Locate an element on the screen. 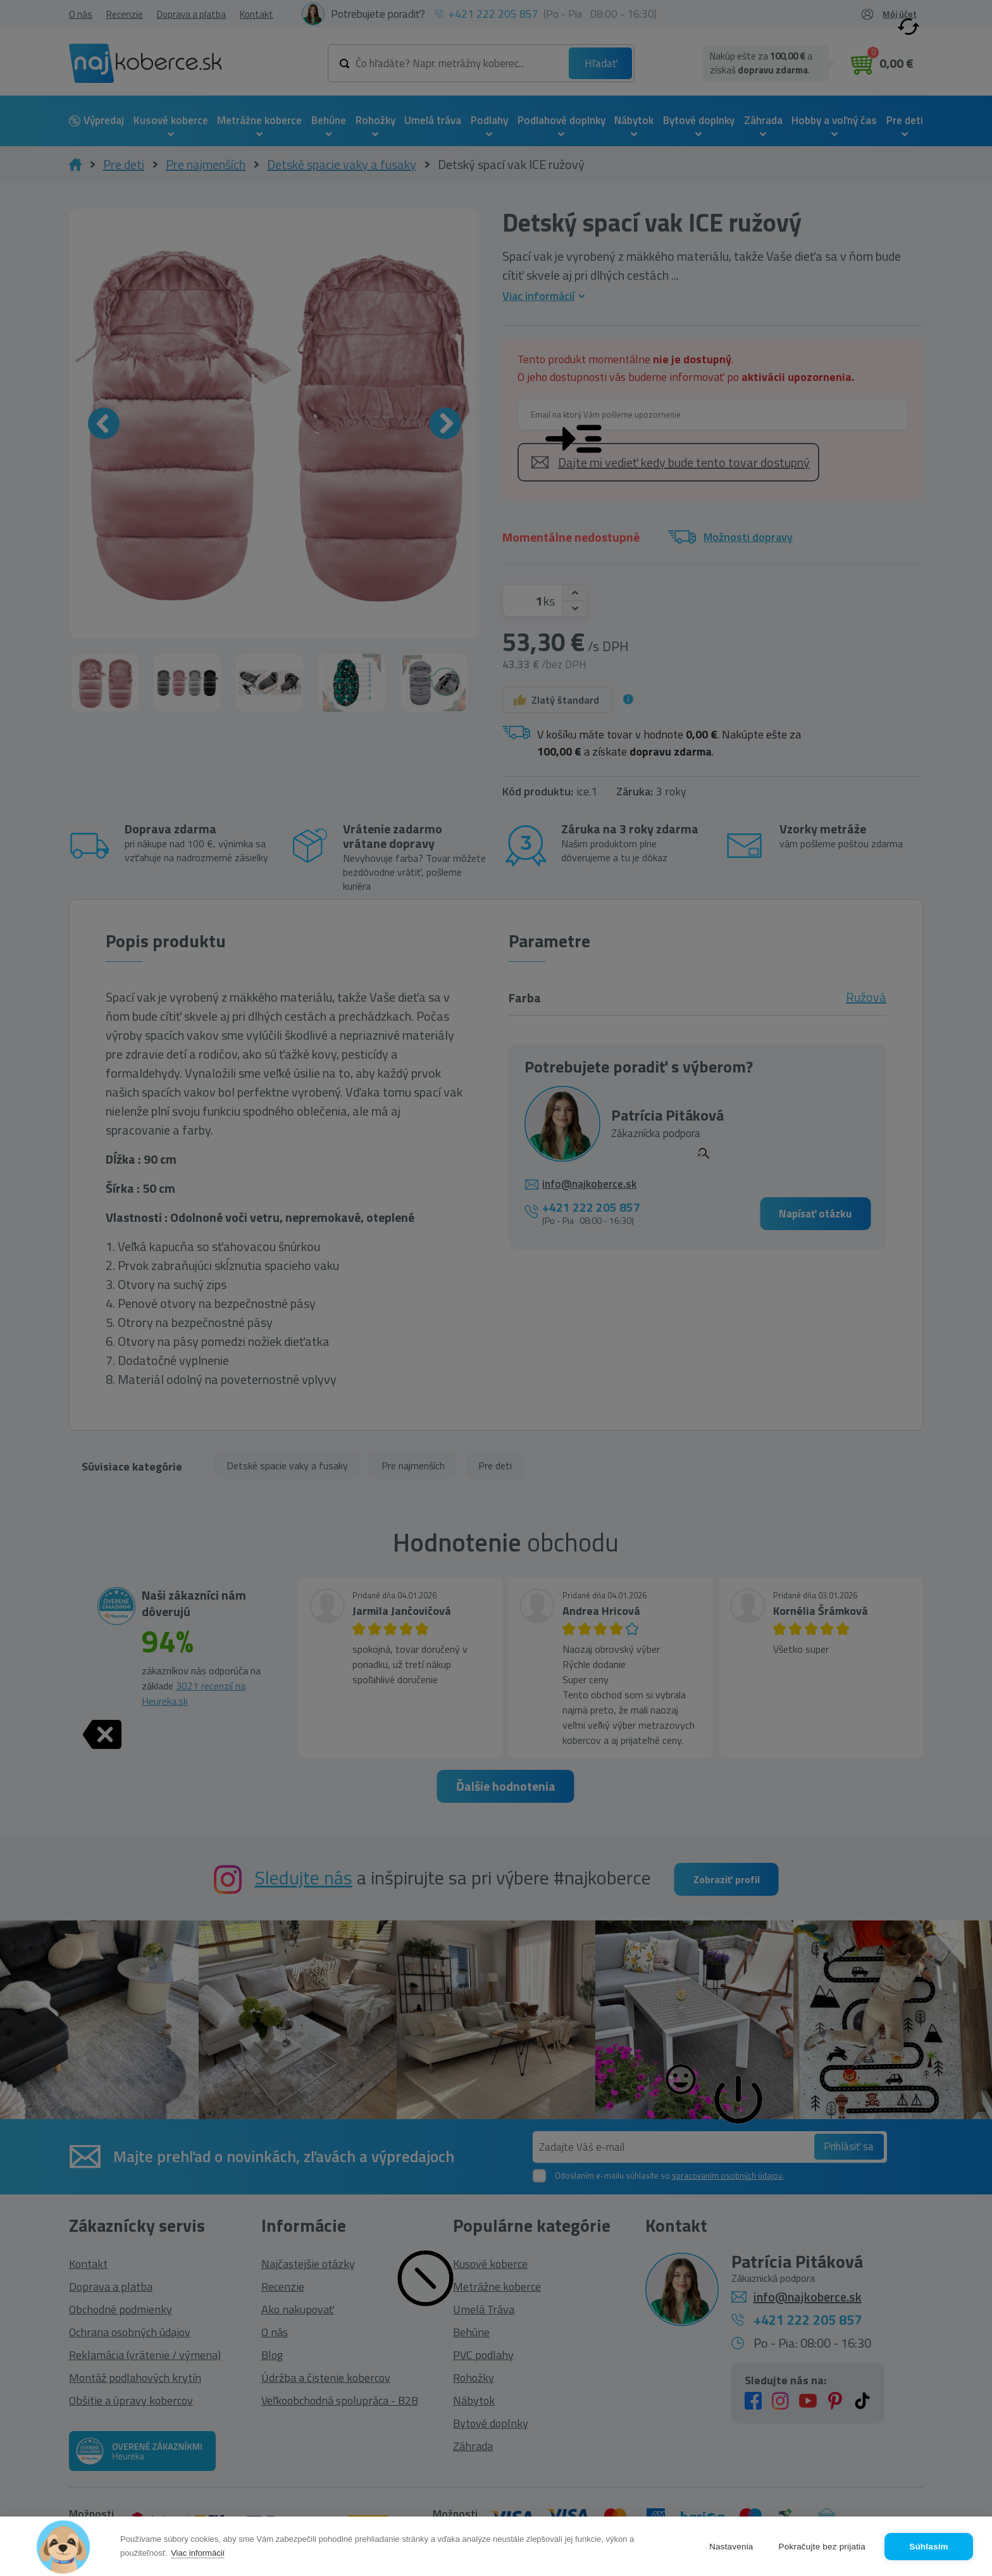  search is disabled or unavailable is located at coordinates (704, 1154).